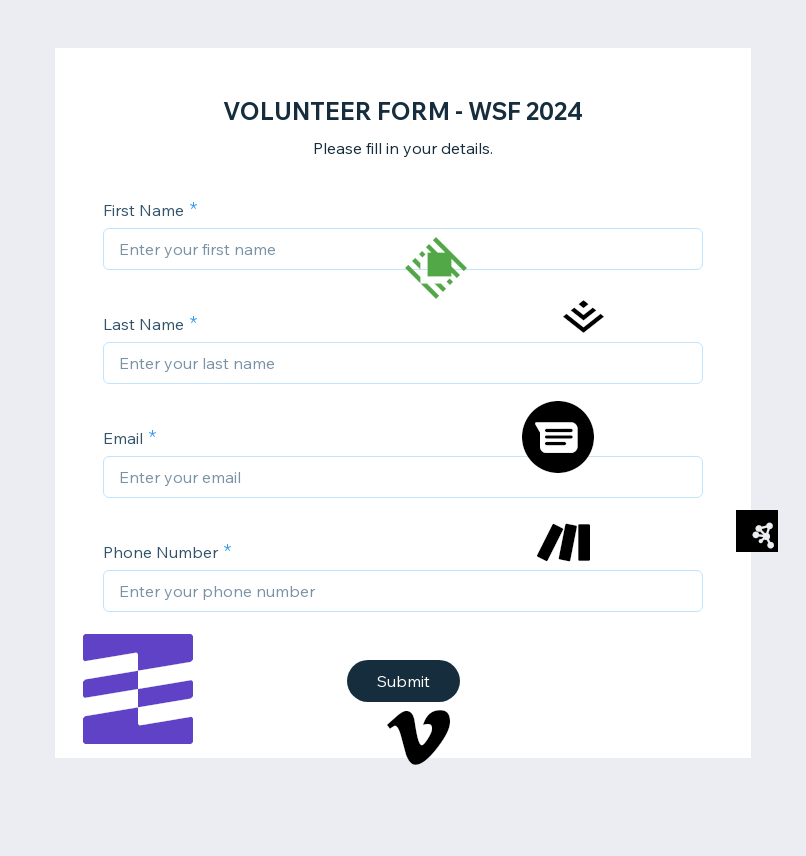  I want to click on open Google Messages app, so click(558, 437).